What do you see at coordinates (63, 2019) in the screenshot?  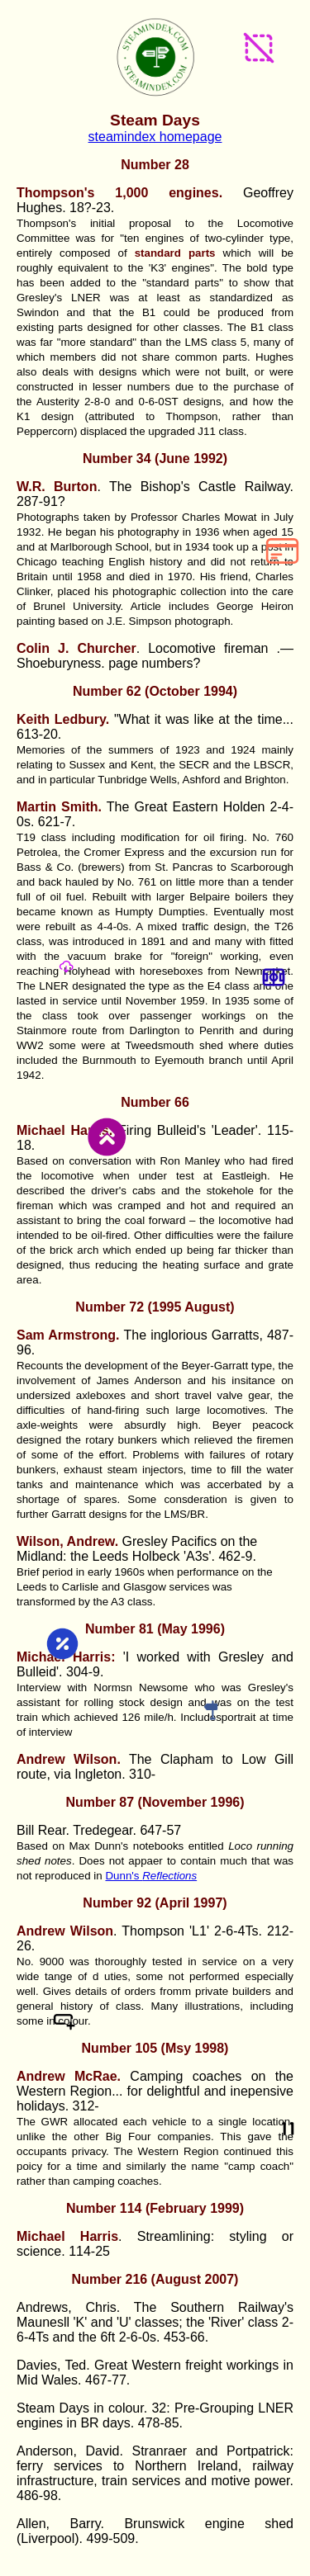 I see `add a new variable` at bounding box center [63, 2019].